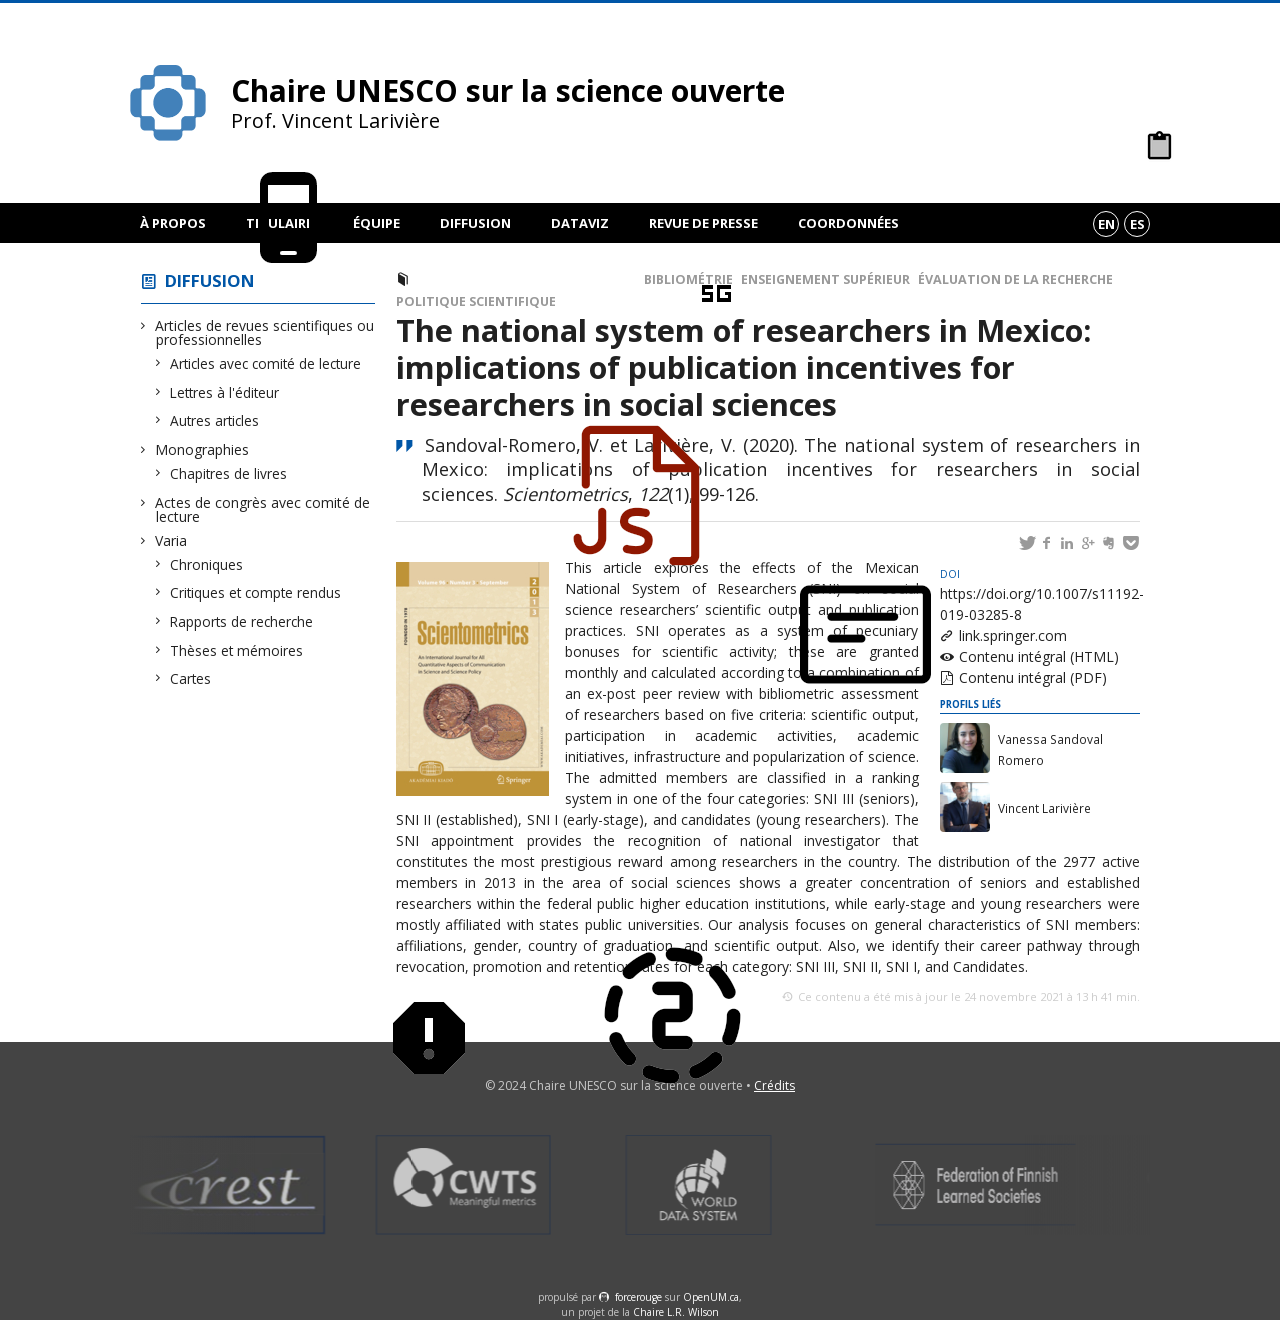 This screenshot has height=1320, width=1280. Describe the element at coordinates (640, 495) in the screenshot. I see `javascript file in a project directory` at that location.